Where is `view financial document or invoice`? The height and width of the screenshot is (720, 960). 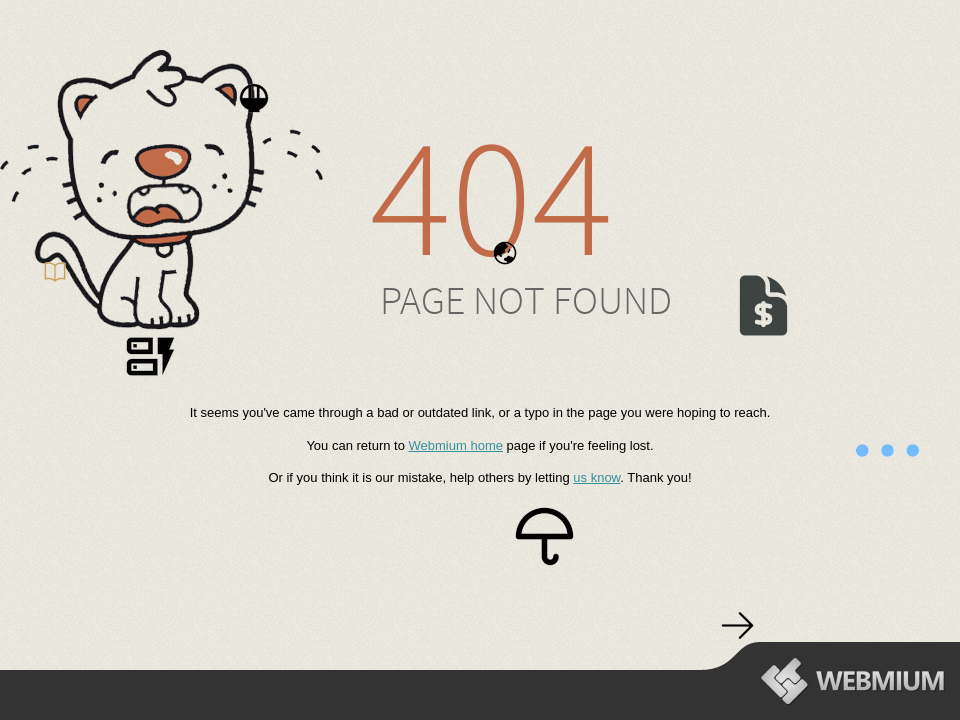 view financial document or invoice is located at coordinates (763, 305).